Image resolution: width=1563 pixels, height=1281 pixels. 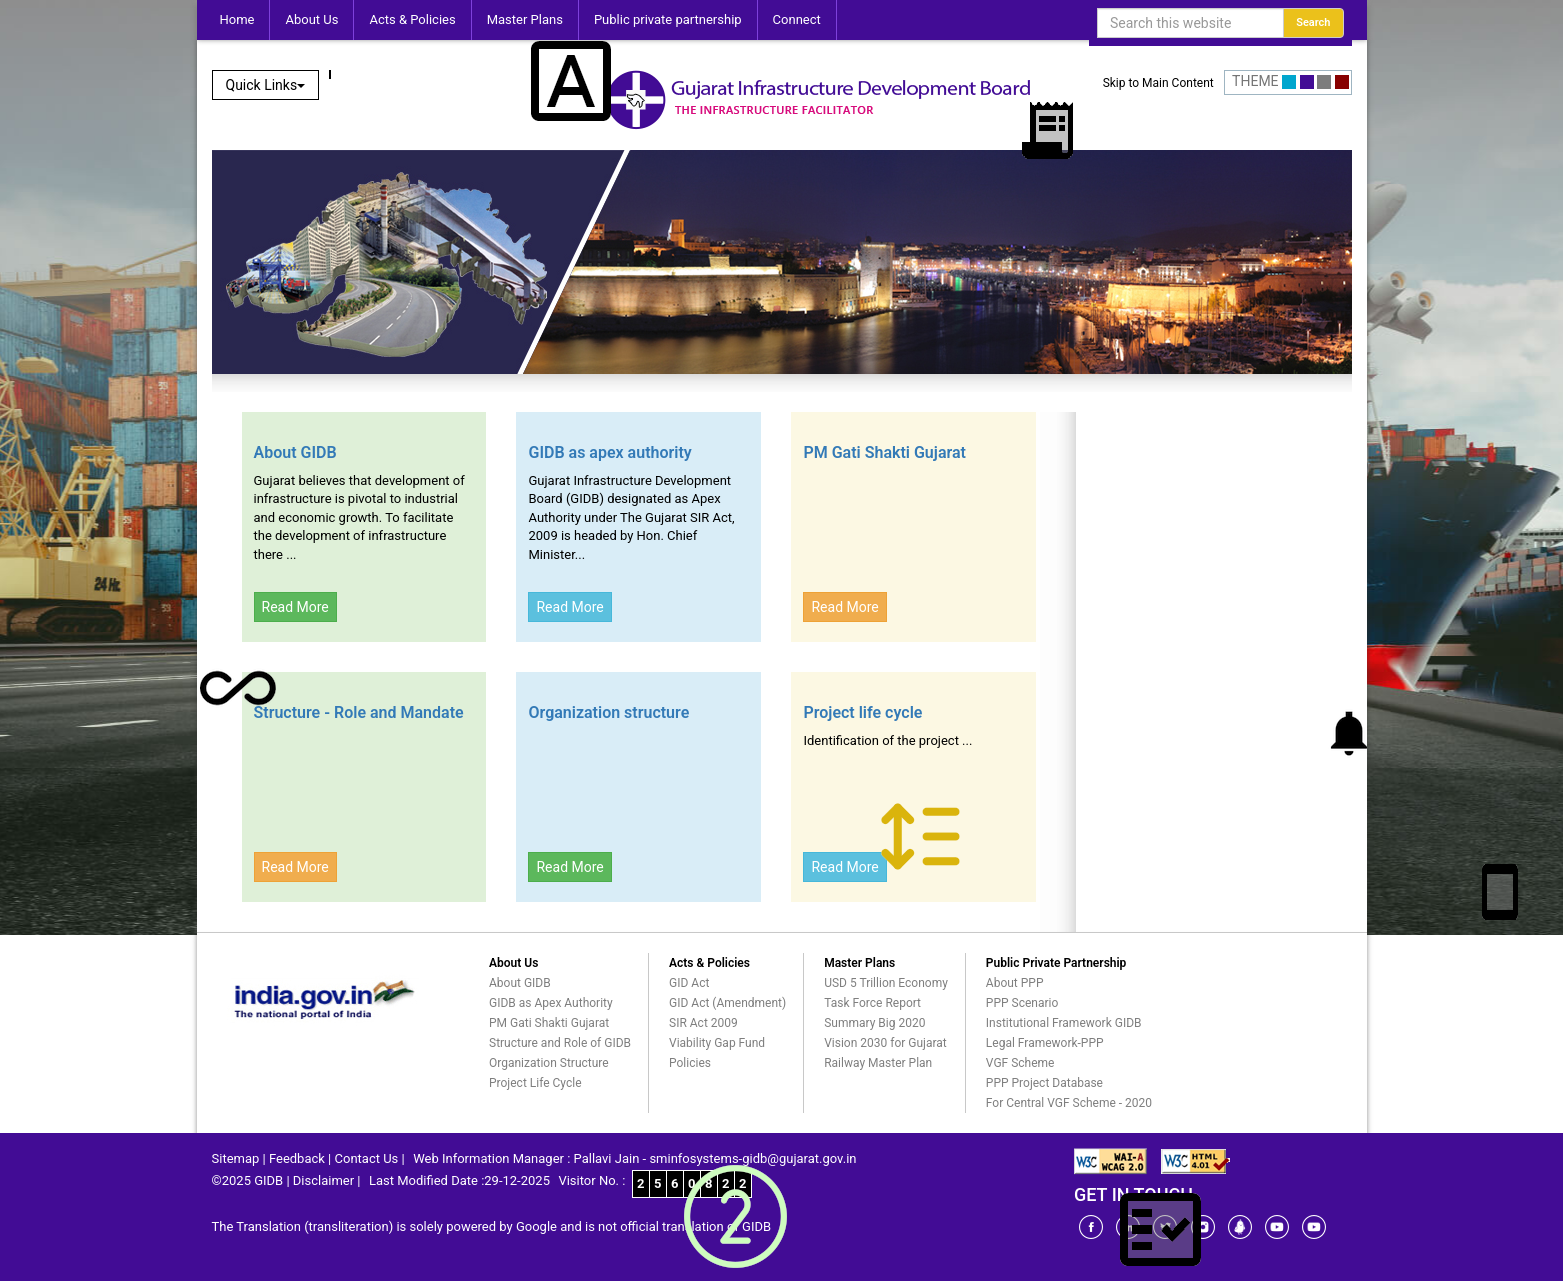 What do you see at coordinates (735, 1216) in the screenshot?
I see `indicates step two in a multi-step process` at bounding box center [735, 1216].